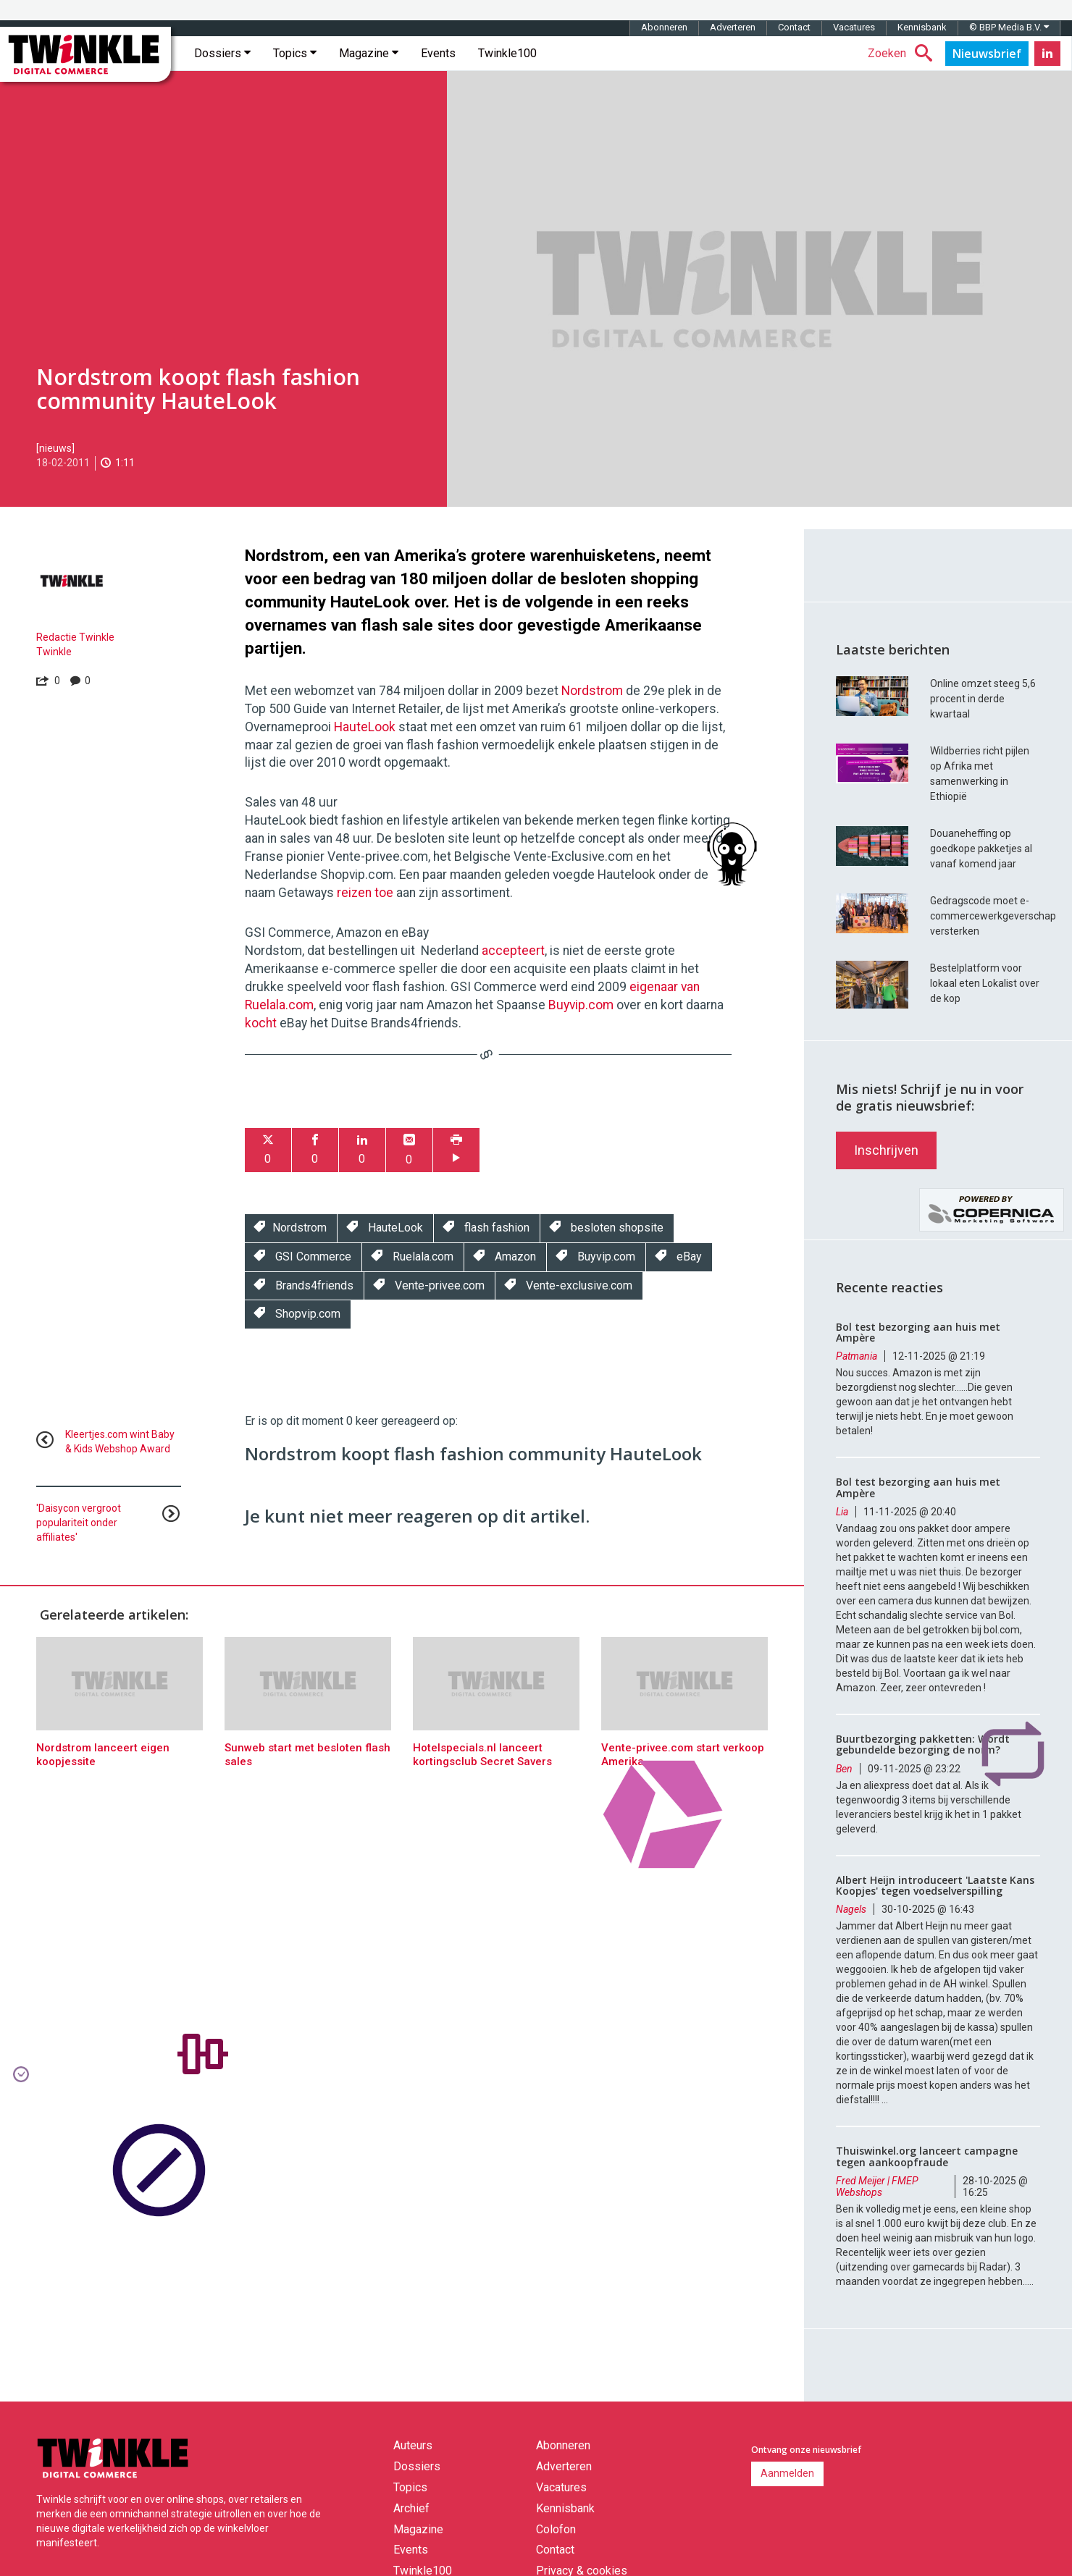 The width and height of the screenshot is (1072, 2576). What do you see at coordinates (1013, 1754) in the screenshot?
I see `enable repeat or loop playback` at bounding box center [1013, 1754].